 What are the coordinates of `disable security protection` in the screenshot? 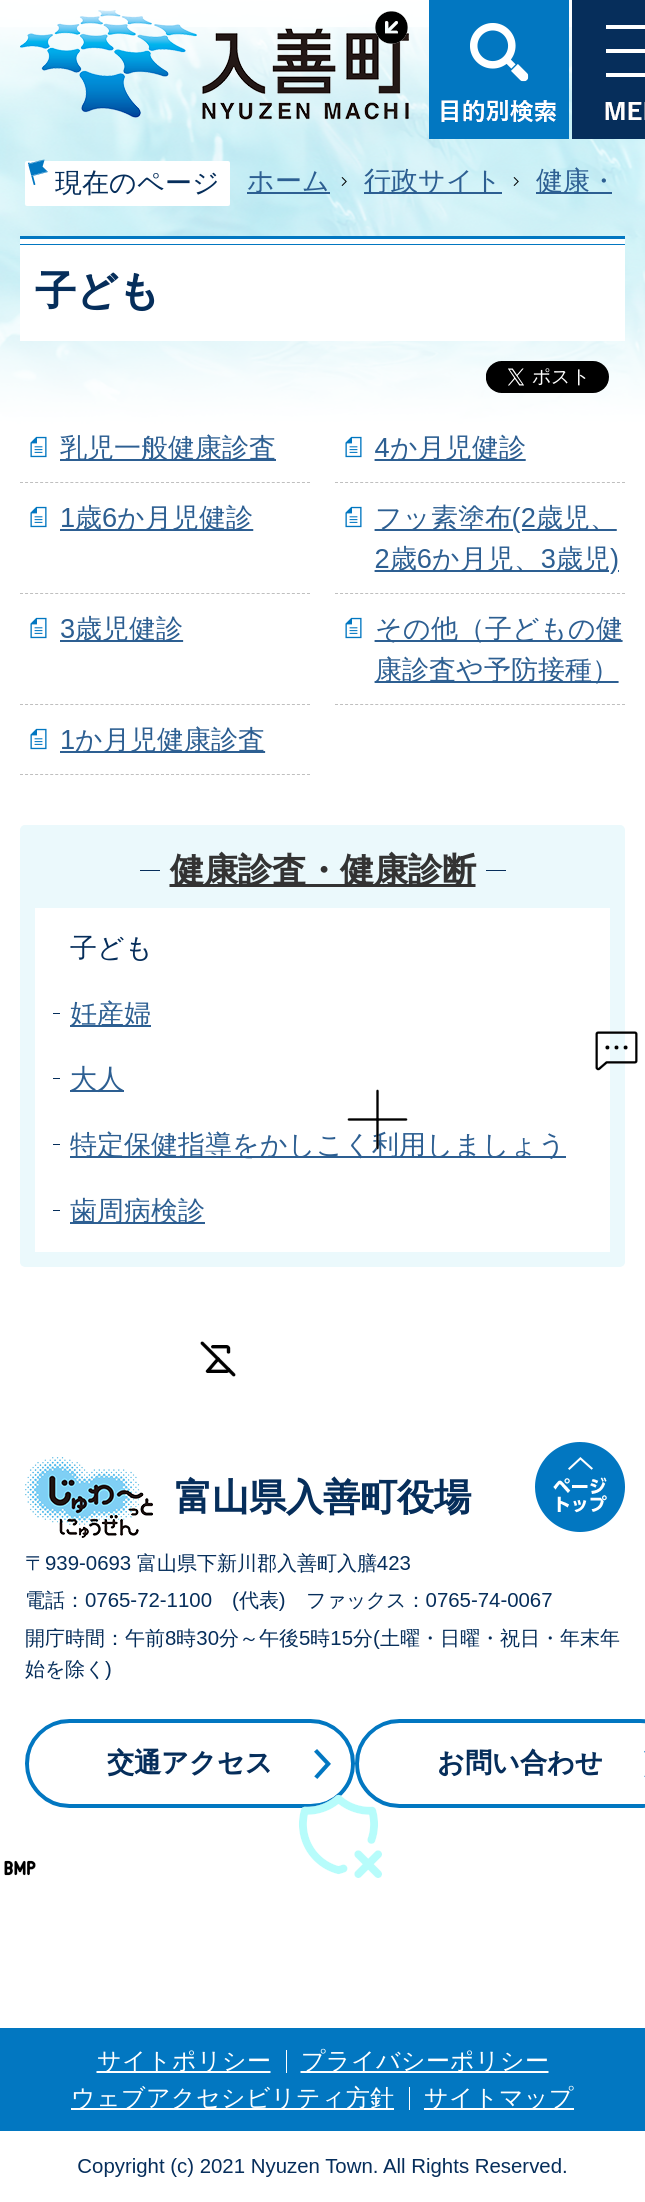 It's located at (338, 1834).